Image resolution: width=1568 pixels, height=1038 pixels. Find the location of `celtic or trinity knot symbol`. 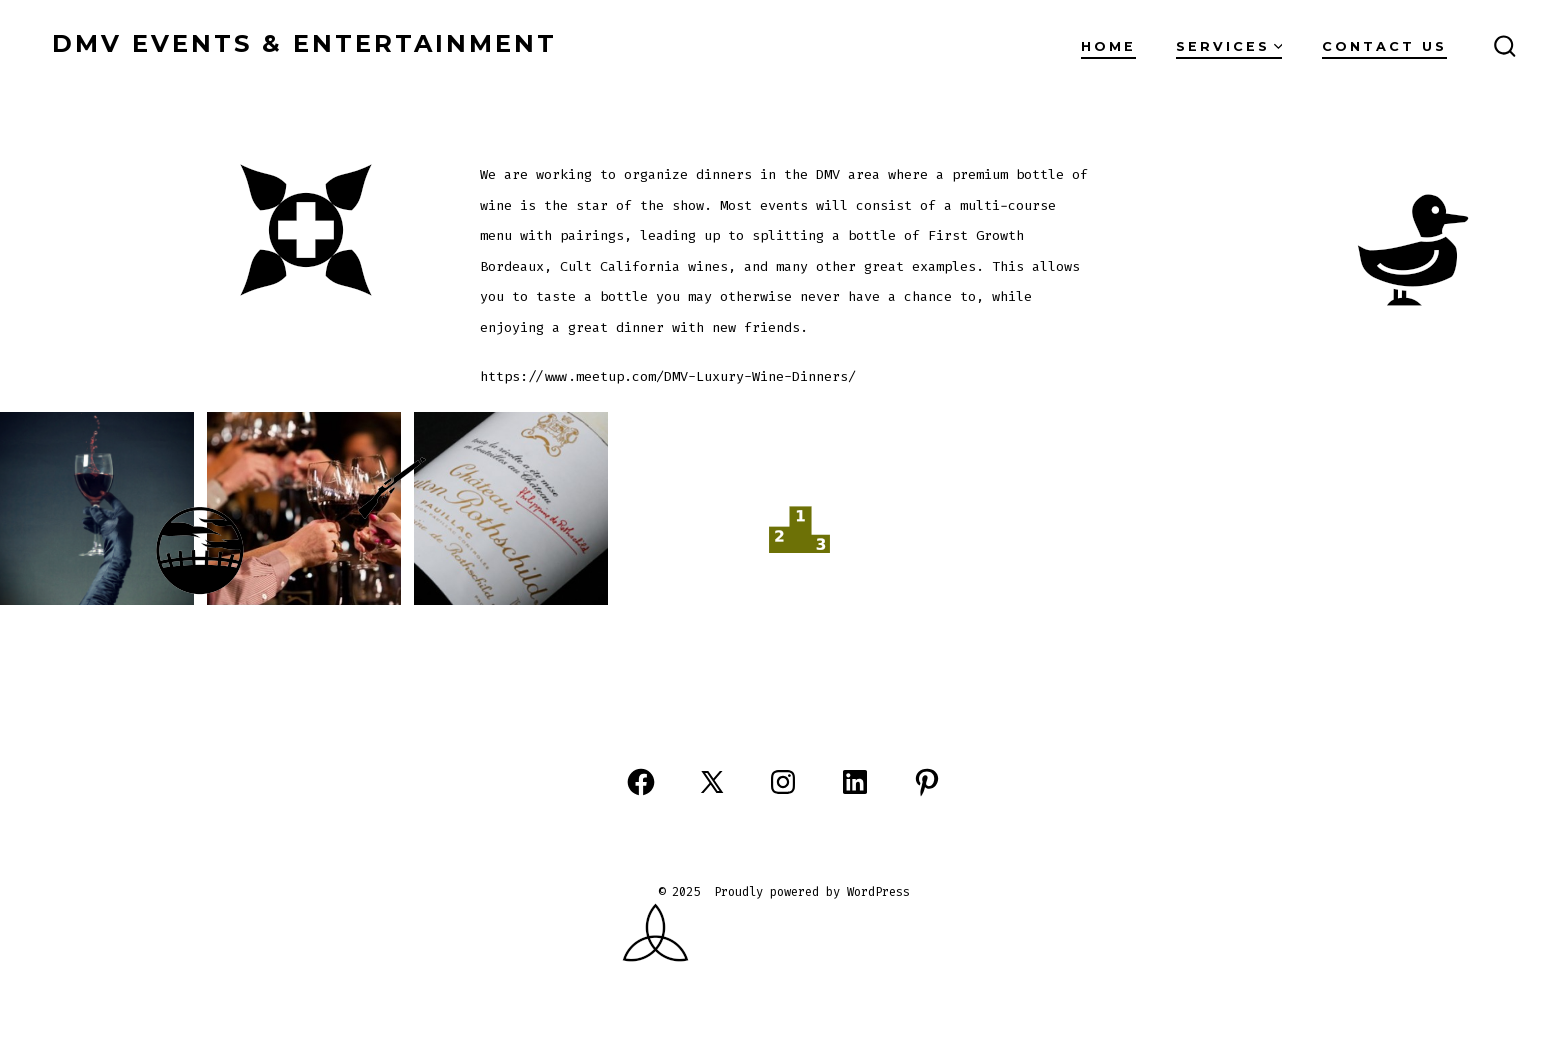

celtic or trinity knot symbol is located at coordinates (655, 932).